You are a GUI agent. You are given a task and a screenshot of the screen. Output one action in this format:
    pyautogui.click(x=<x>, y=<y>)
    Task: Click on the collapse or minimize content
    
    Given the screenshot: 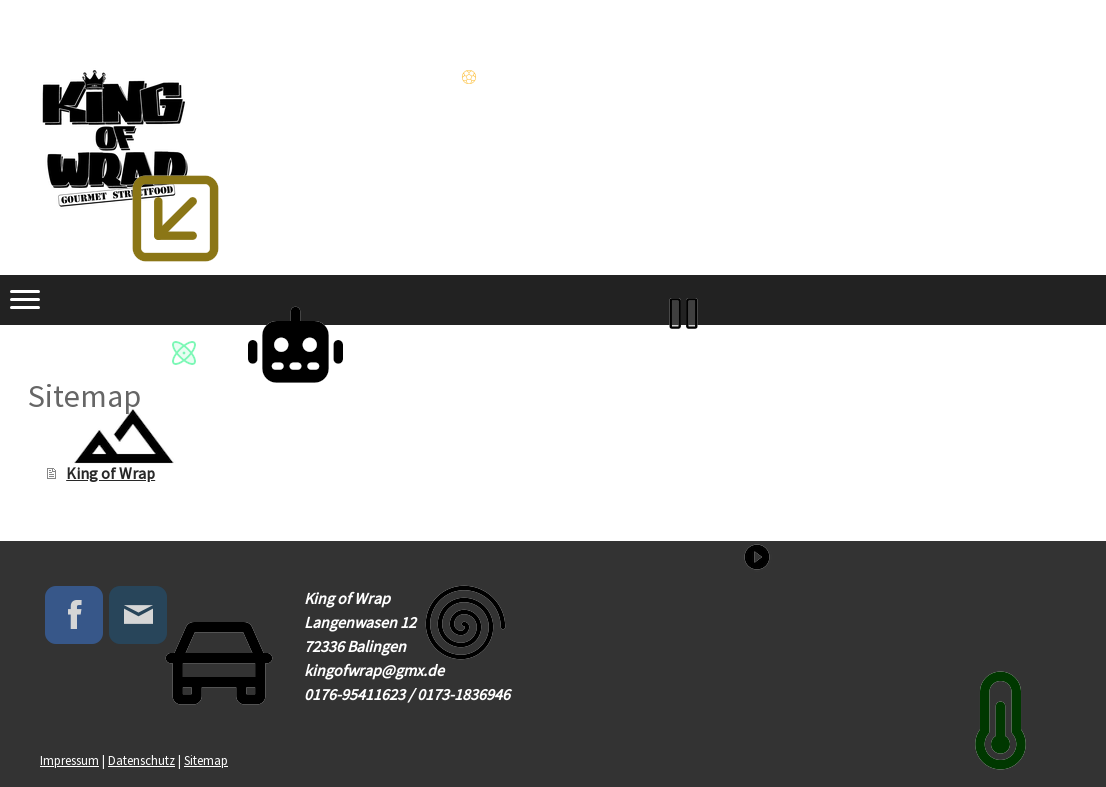 What is the action you would take?
    pyautogui.click(x=175, y=218)
    